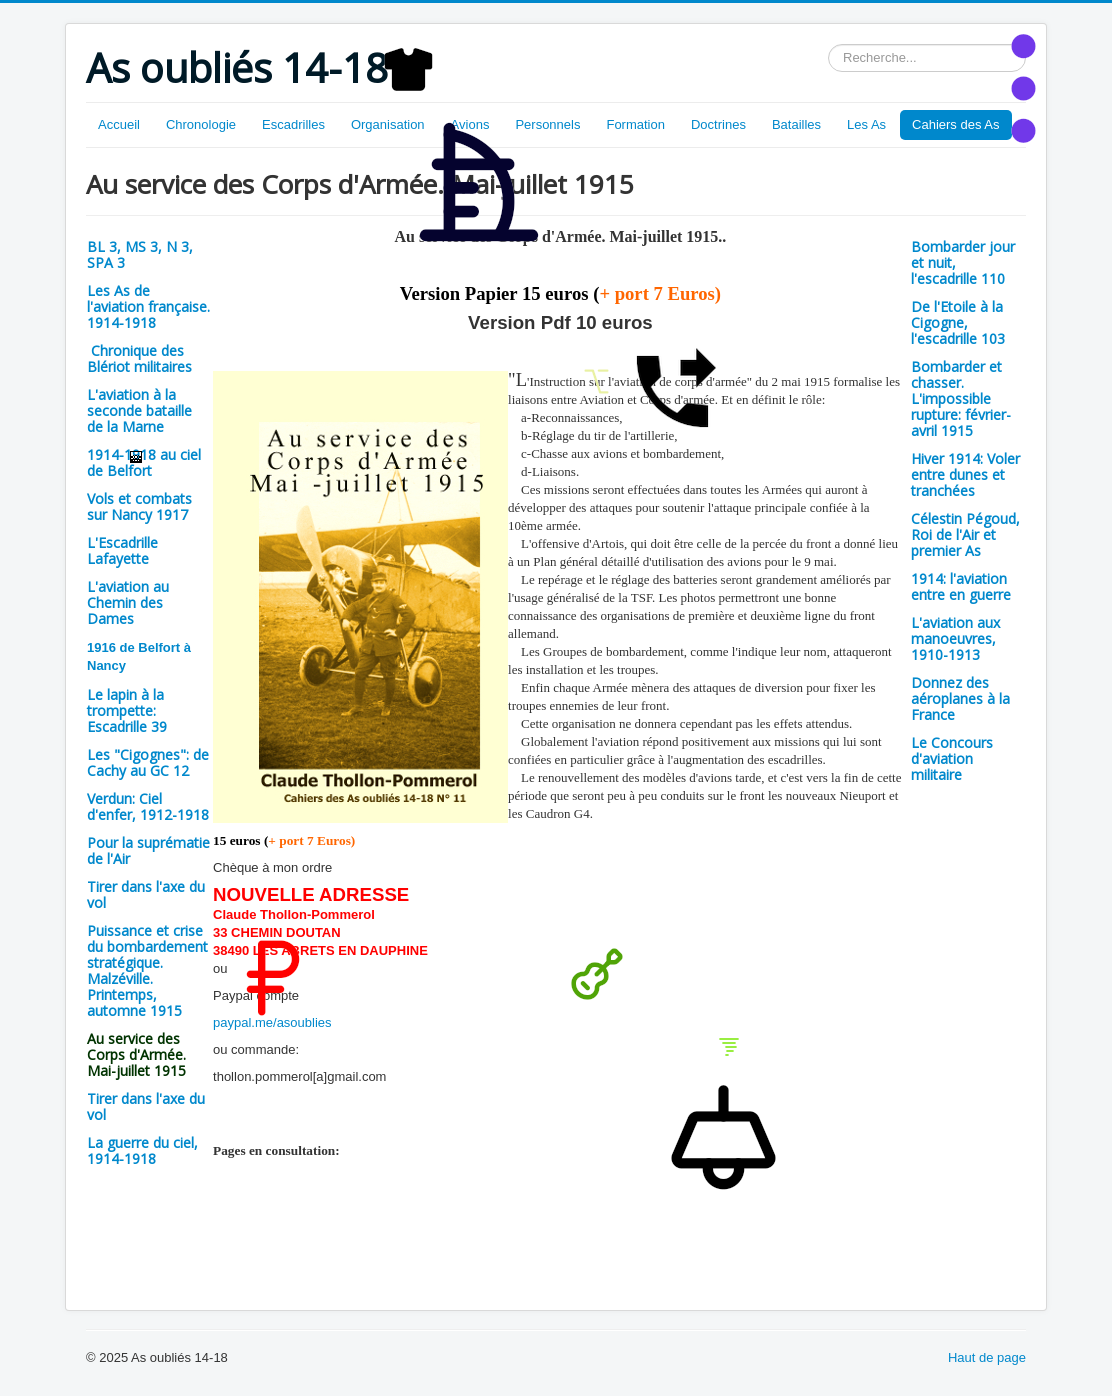 Image resolution: width=1112 pixels, height=1396 pixels. I want to click on indicates a forwarded call, so click(672, 391).